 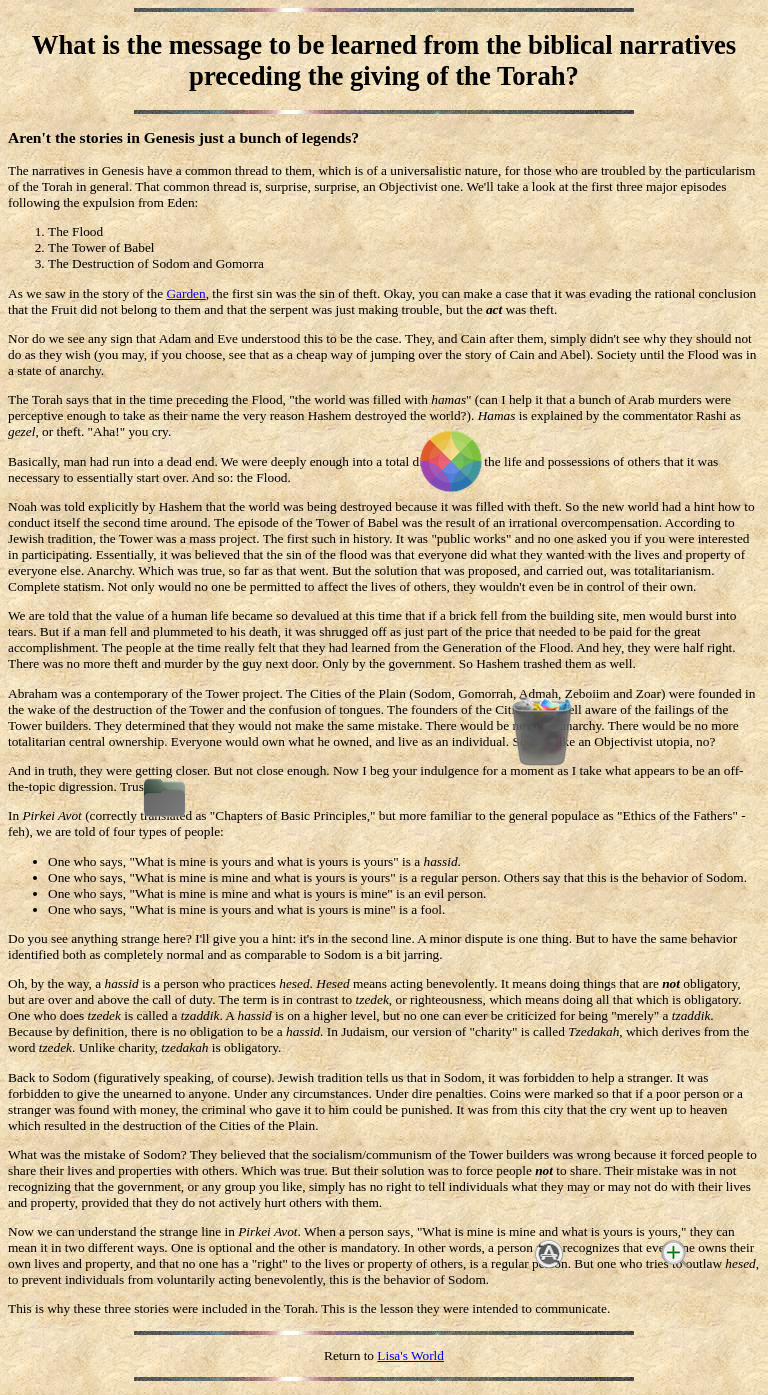 I want to click on trash bin with items ready to be emptied, so click(x=542, y=732).